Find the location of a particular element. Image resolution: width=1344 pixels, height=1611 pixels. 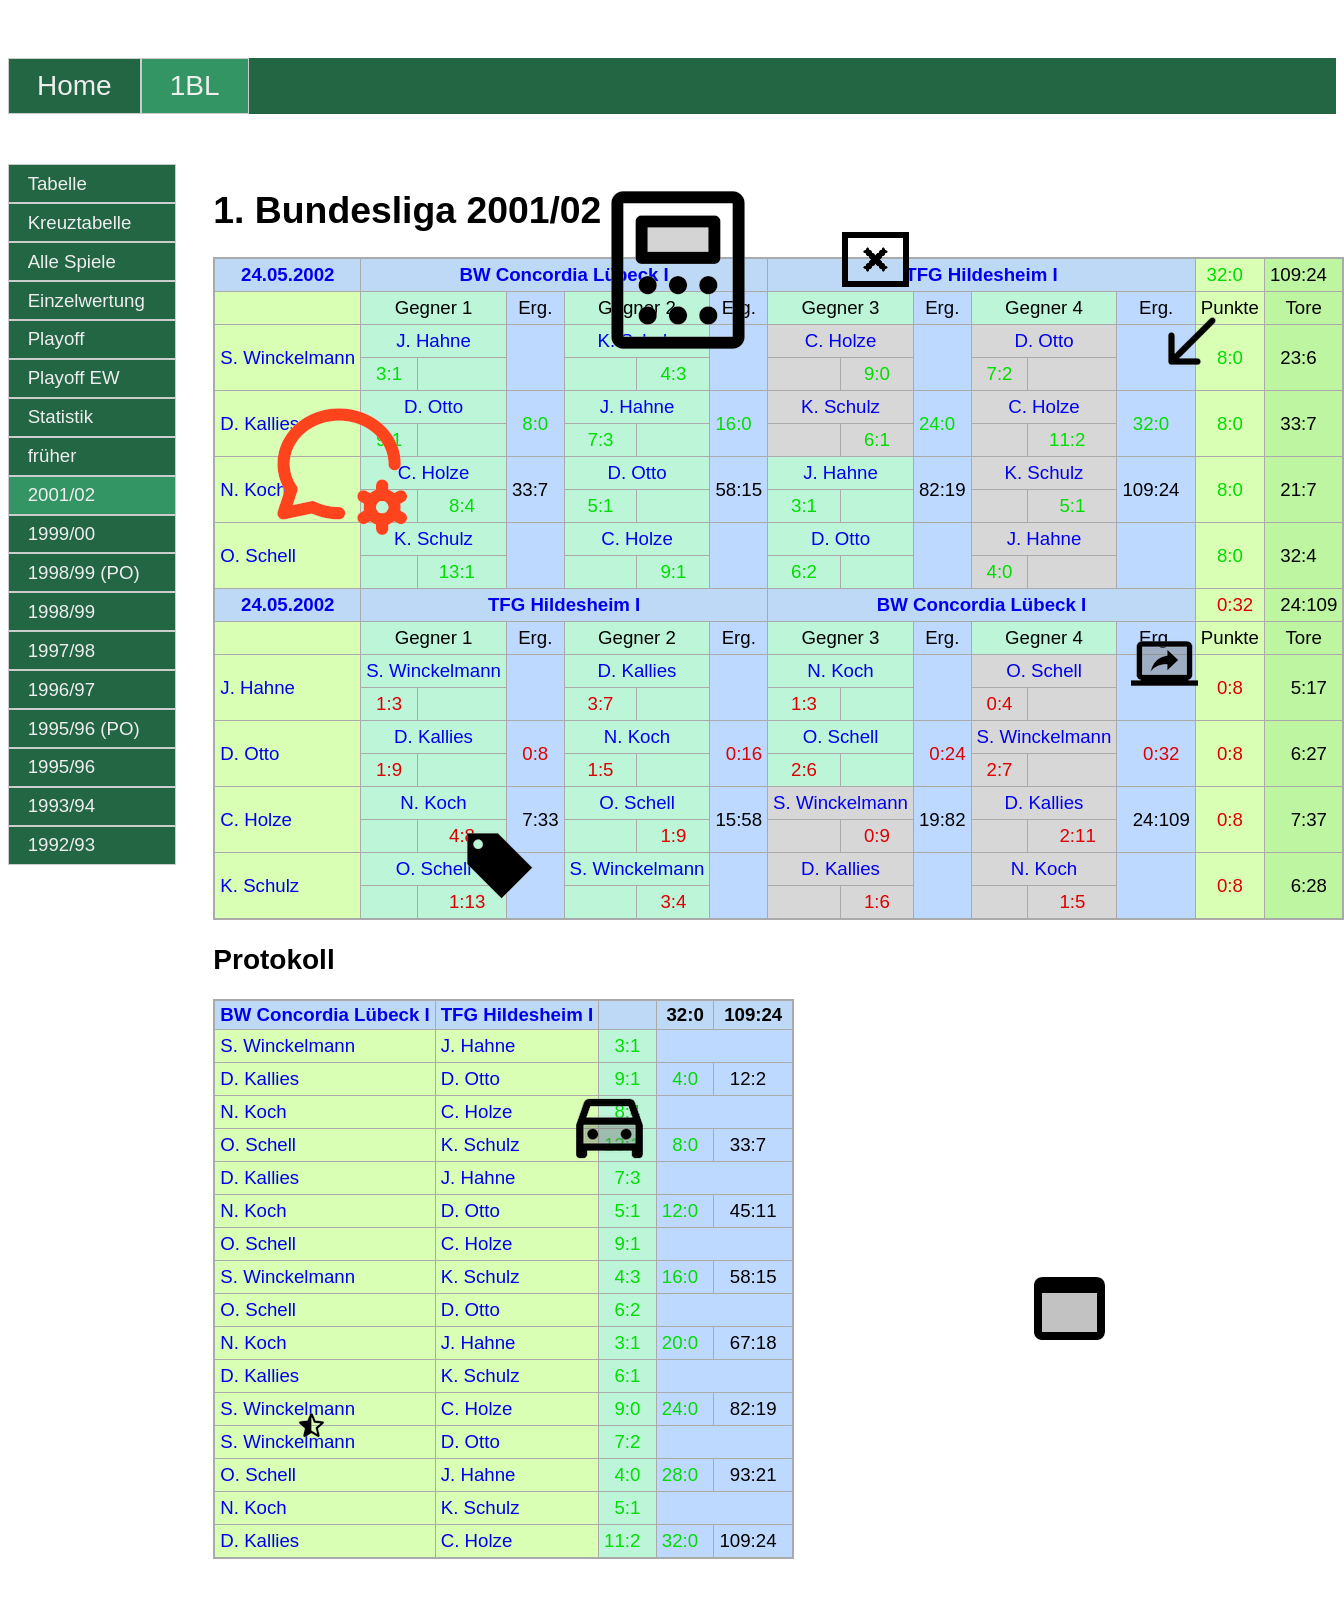

add or view tags for an item is located at coordinates (498, 864).